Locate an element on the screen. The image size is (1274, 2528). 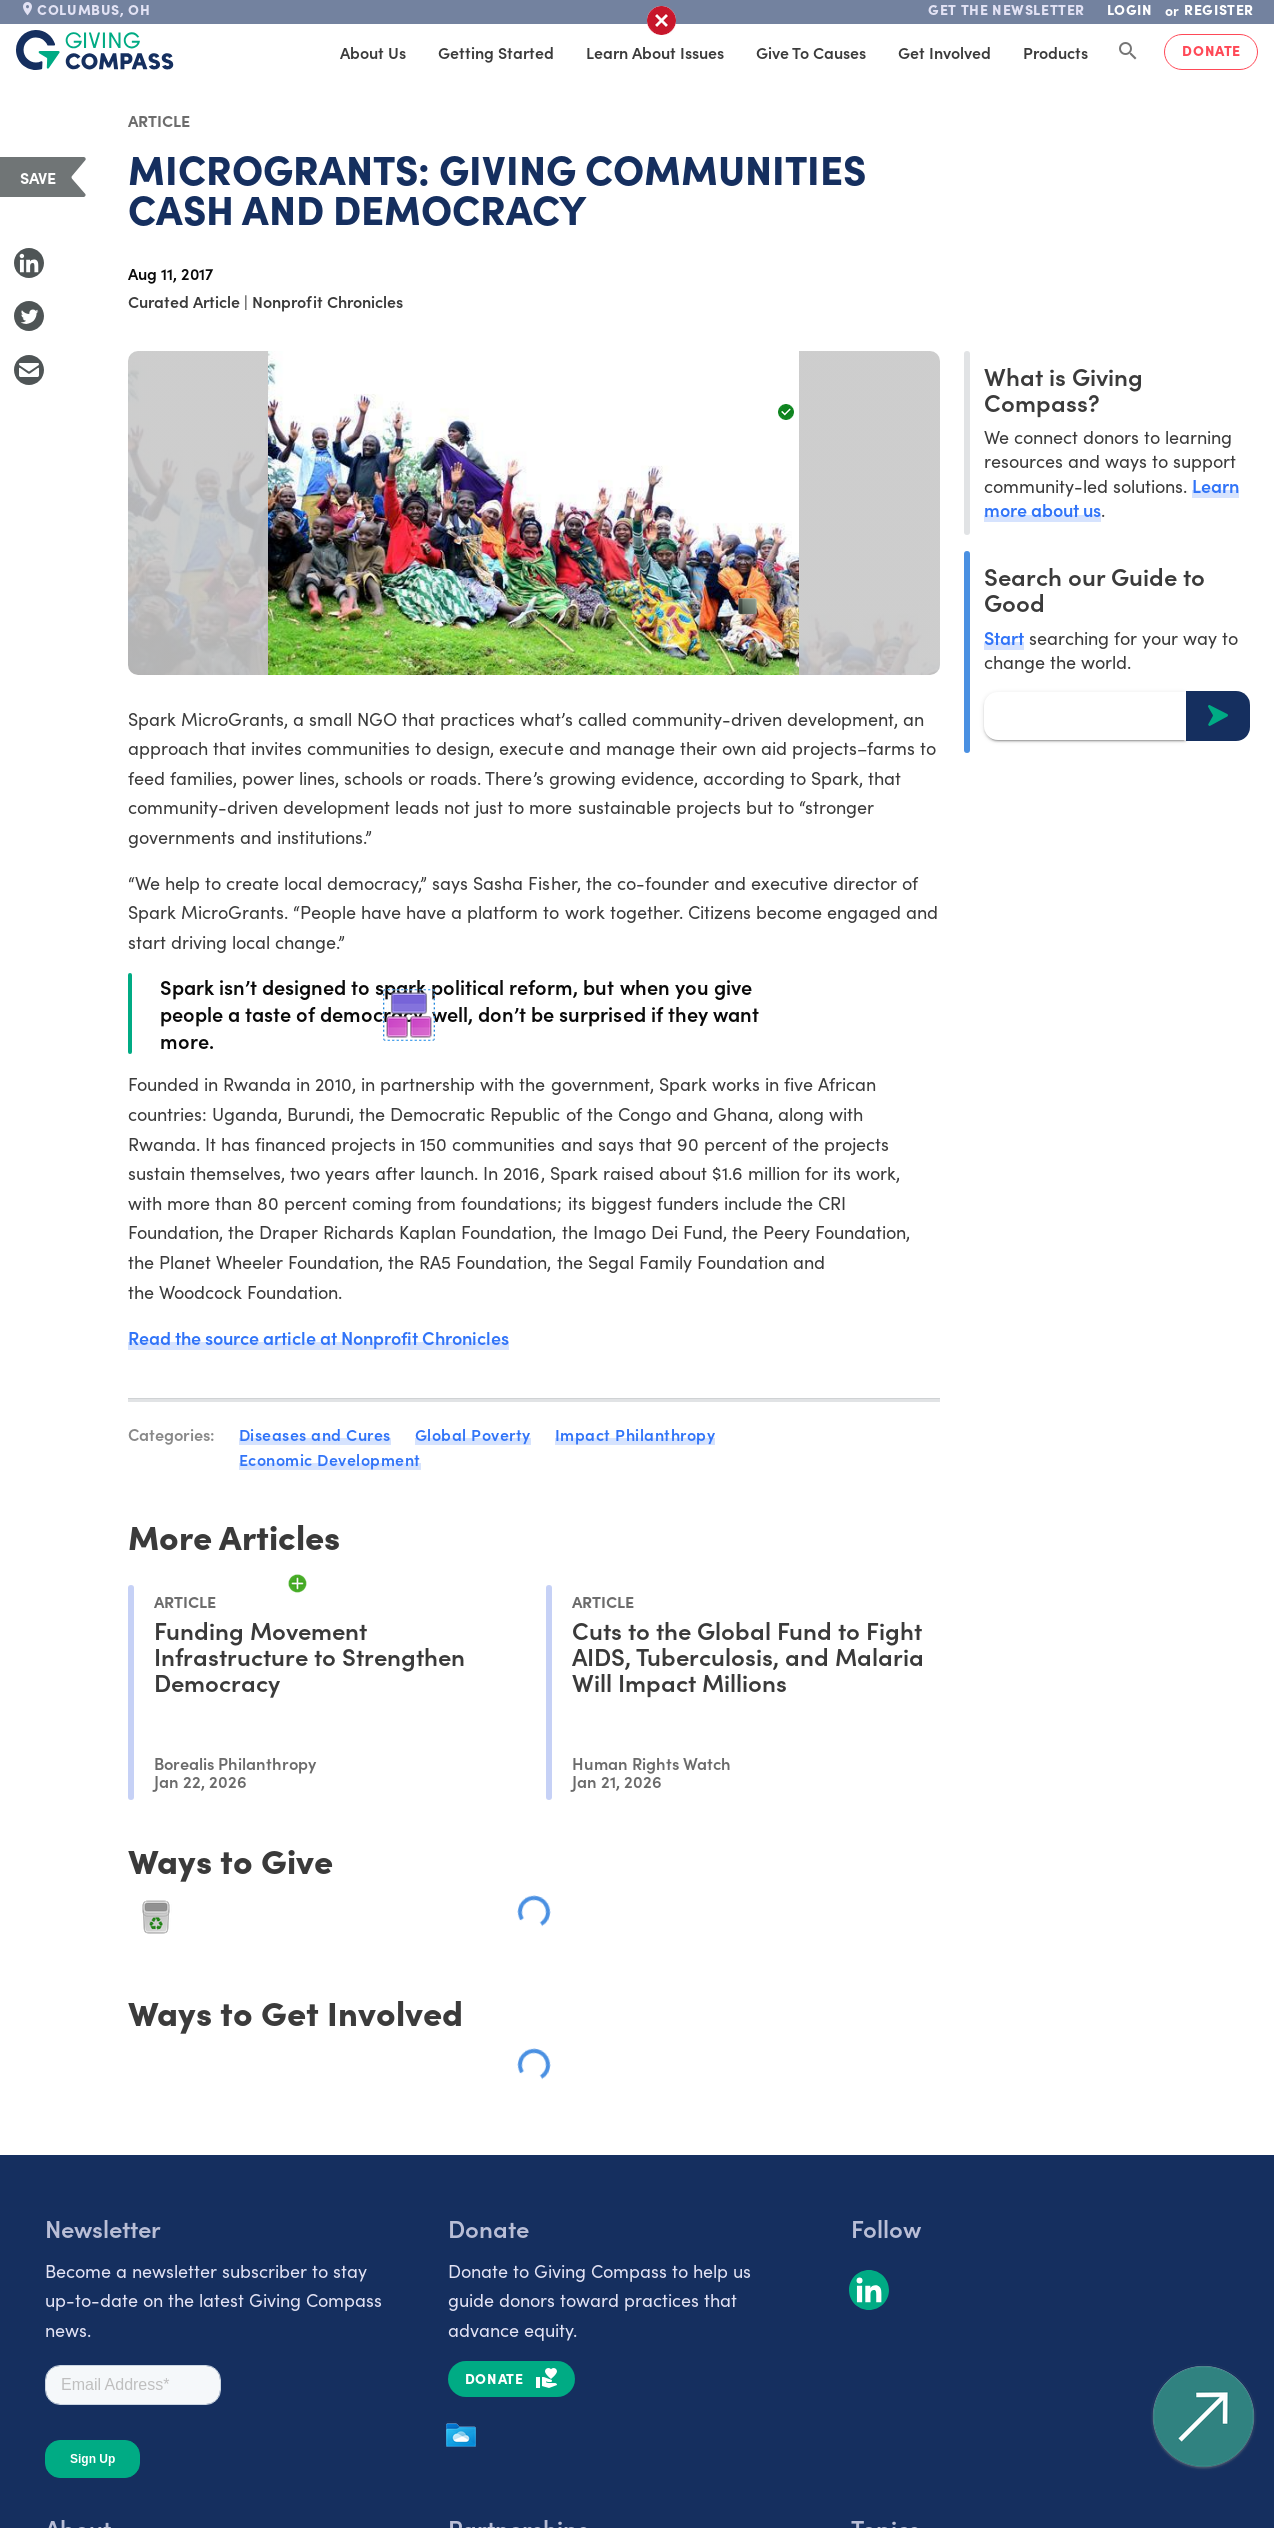
open the trash or recycle bin is located at coordinates (156, 1917).